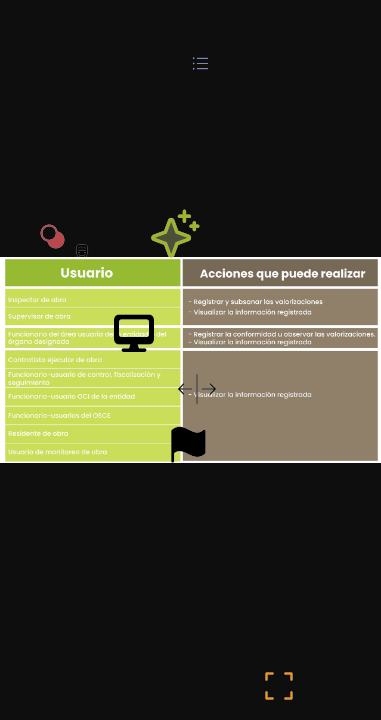 The width and height of the screenshot is (381, 720). I want to click on subtract or remove a layer, so click(52, 236).